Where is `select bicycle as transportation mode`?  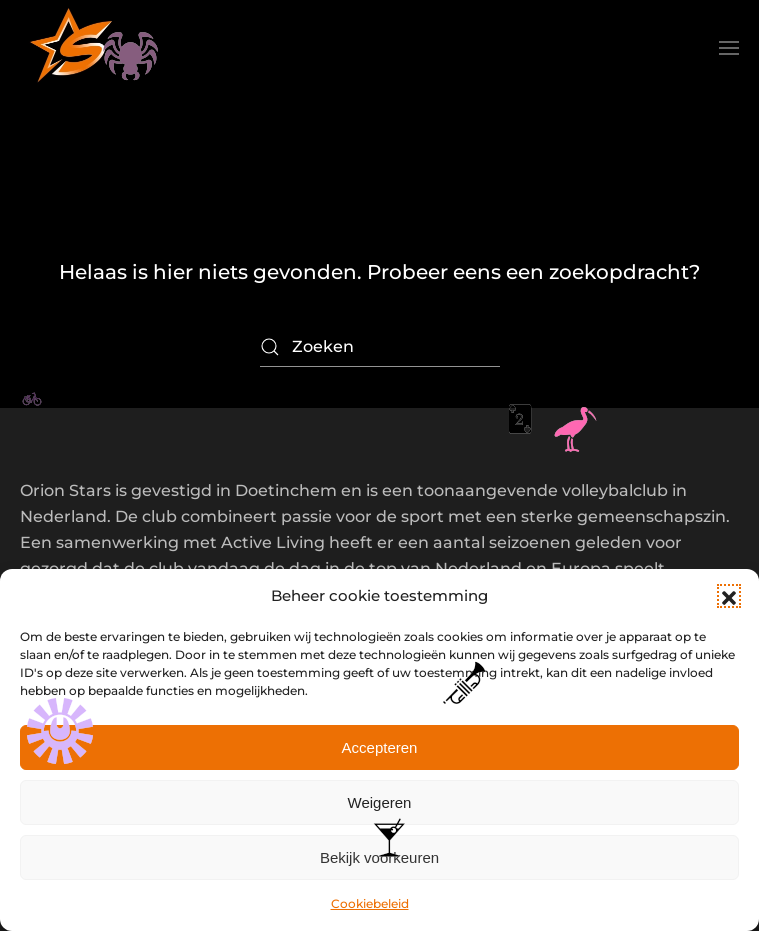
select bicycle as transportation mode is located at coordinates (32, 399).